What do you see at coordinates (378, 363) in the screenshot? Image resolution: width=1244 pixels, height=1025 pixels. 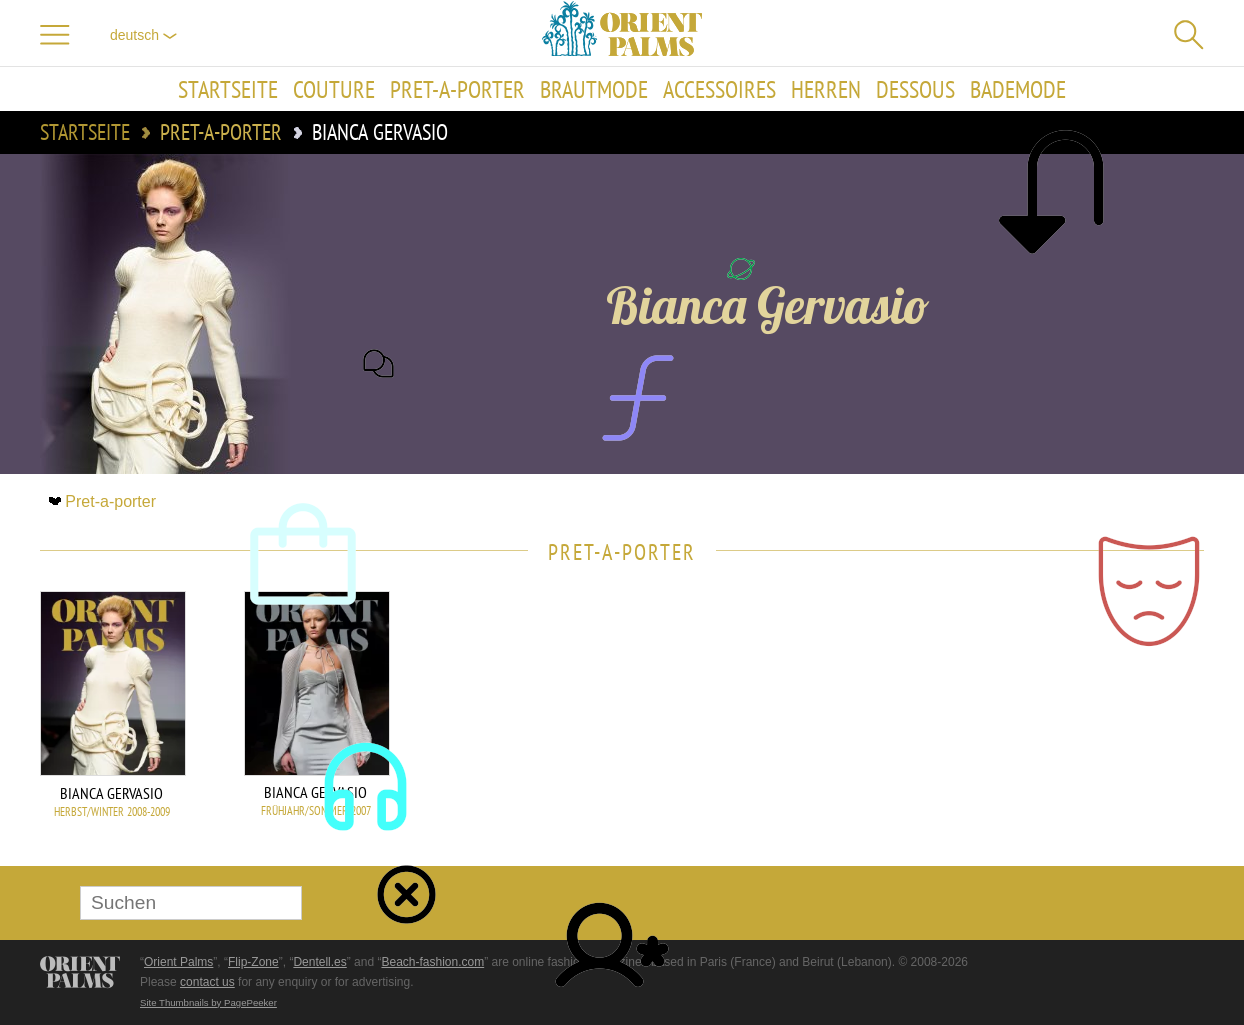 I see `open chat or messaging` at bounding box center [378, 363].